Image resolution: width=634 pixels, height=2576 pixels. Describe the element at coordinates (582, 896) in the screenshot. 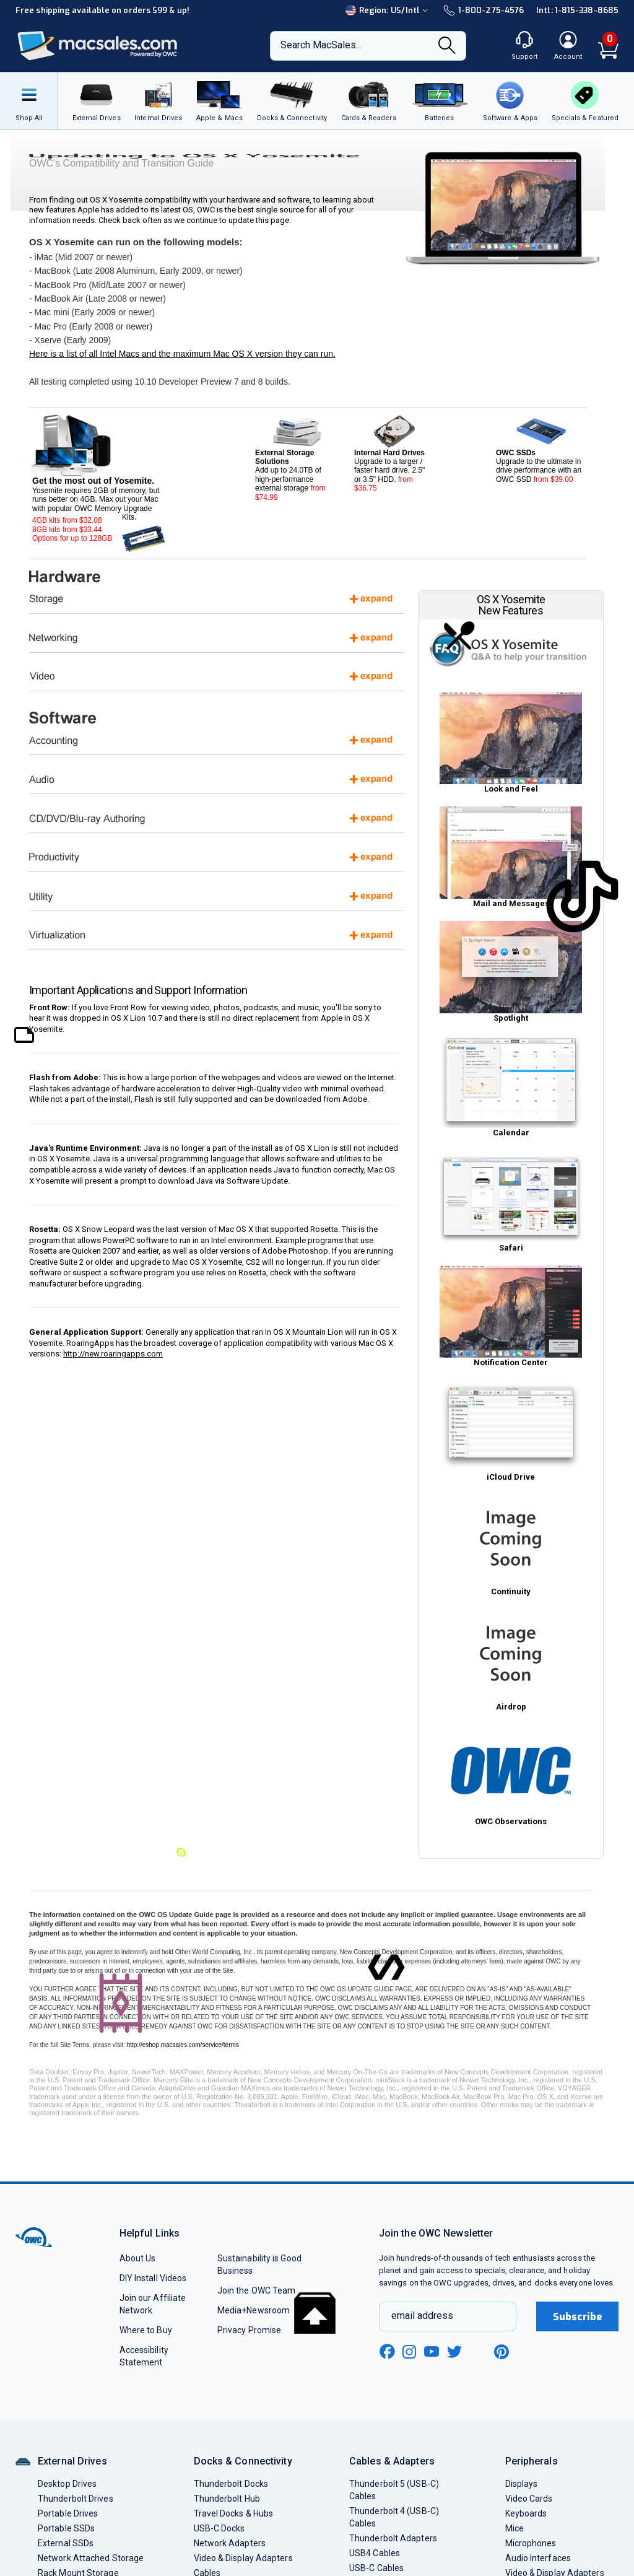

I see `open TikTok app` at that location.